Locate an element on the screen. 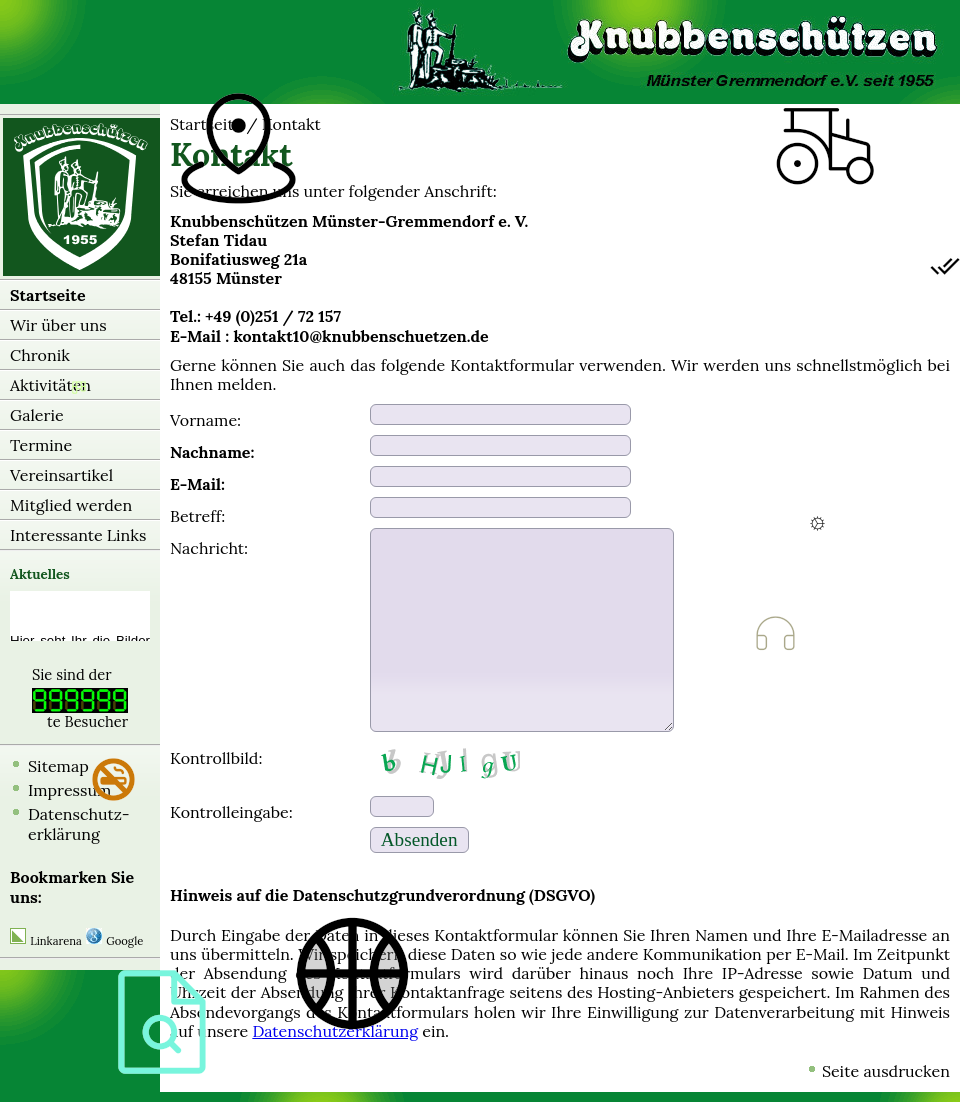 The height and width of the screenshot is (1102, 960). all items marked as complete is located at coordinates (945, 266).